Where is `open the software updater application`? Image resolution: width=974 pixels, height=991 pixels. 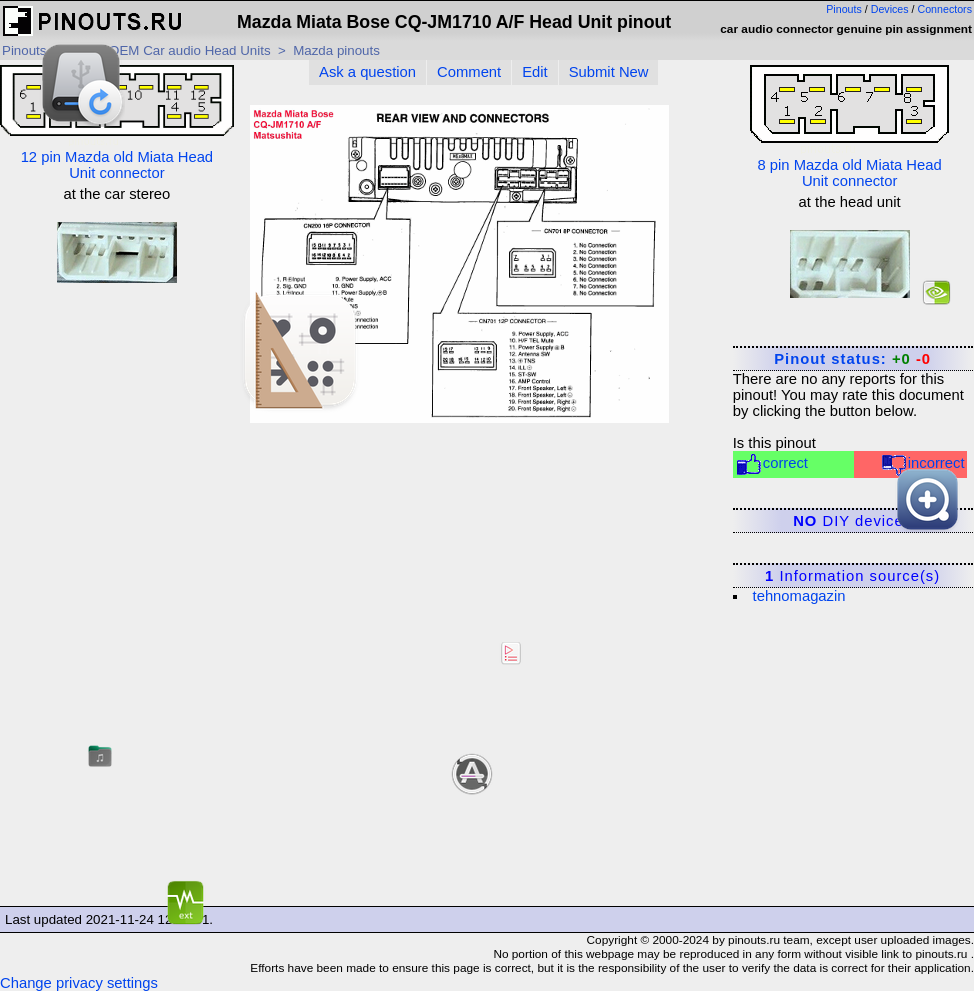 open the software updater application is located at coordinates (472, 774).